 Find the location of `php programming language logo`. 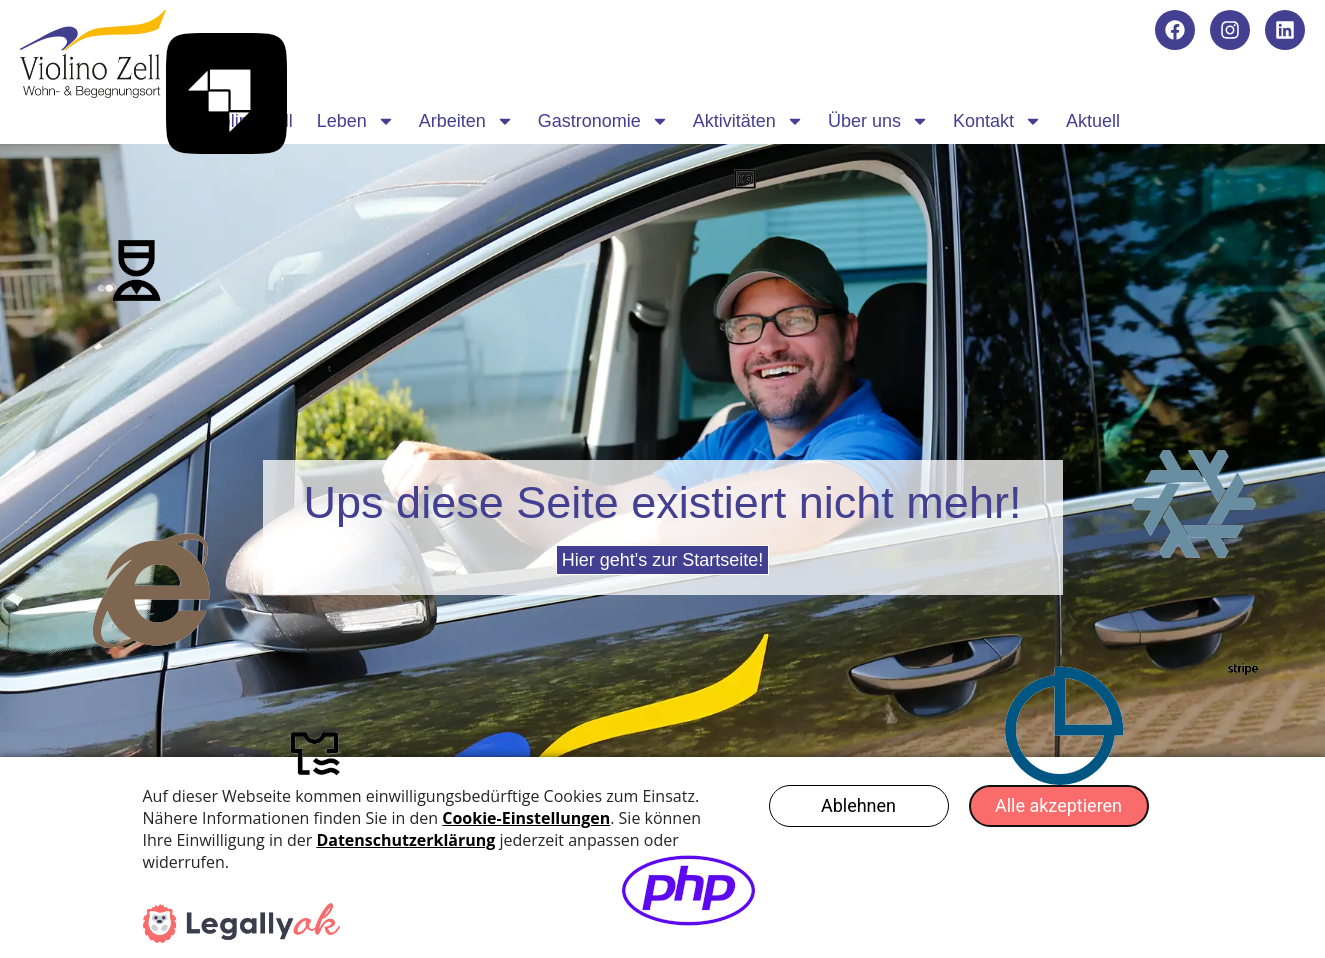

php programming language logo is located at coordinates (688, 890).